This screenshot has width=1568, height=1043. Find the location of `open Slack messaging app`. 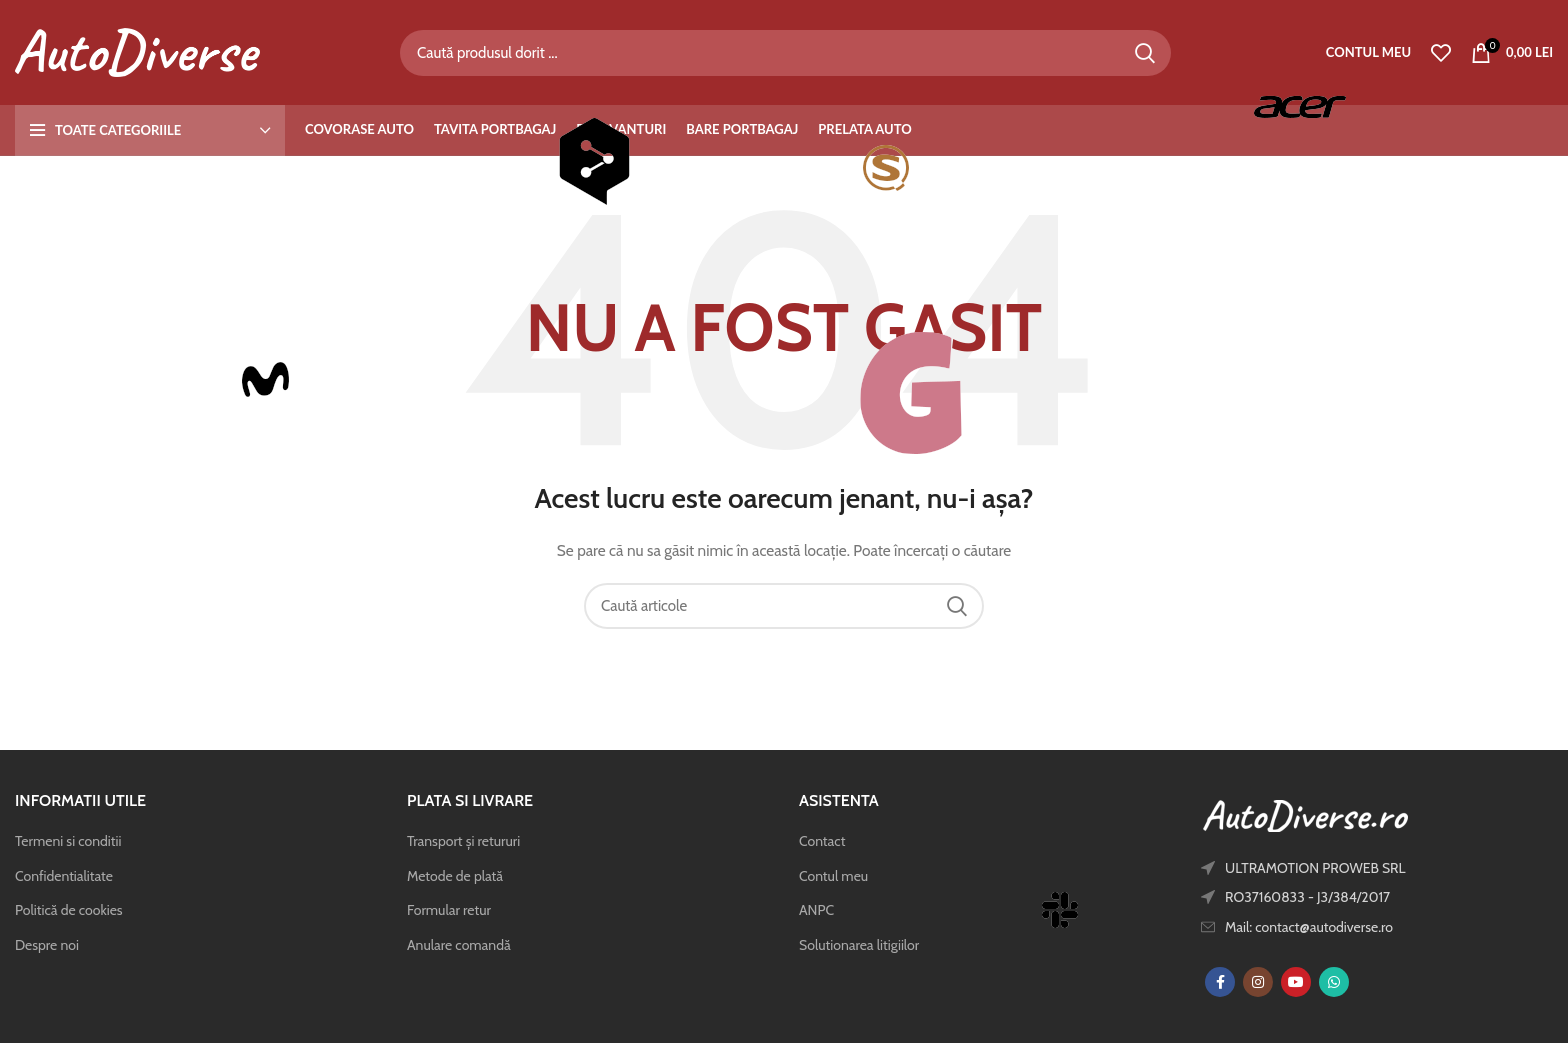

open Slack messaging app is located at coordinates (1060, 910).